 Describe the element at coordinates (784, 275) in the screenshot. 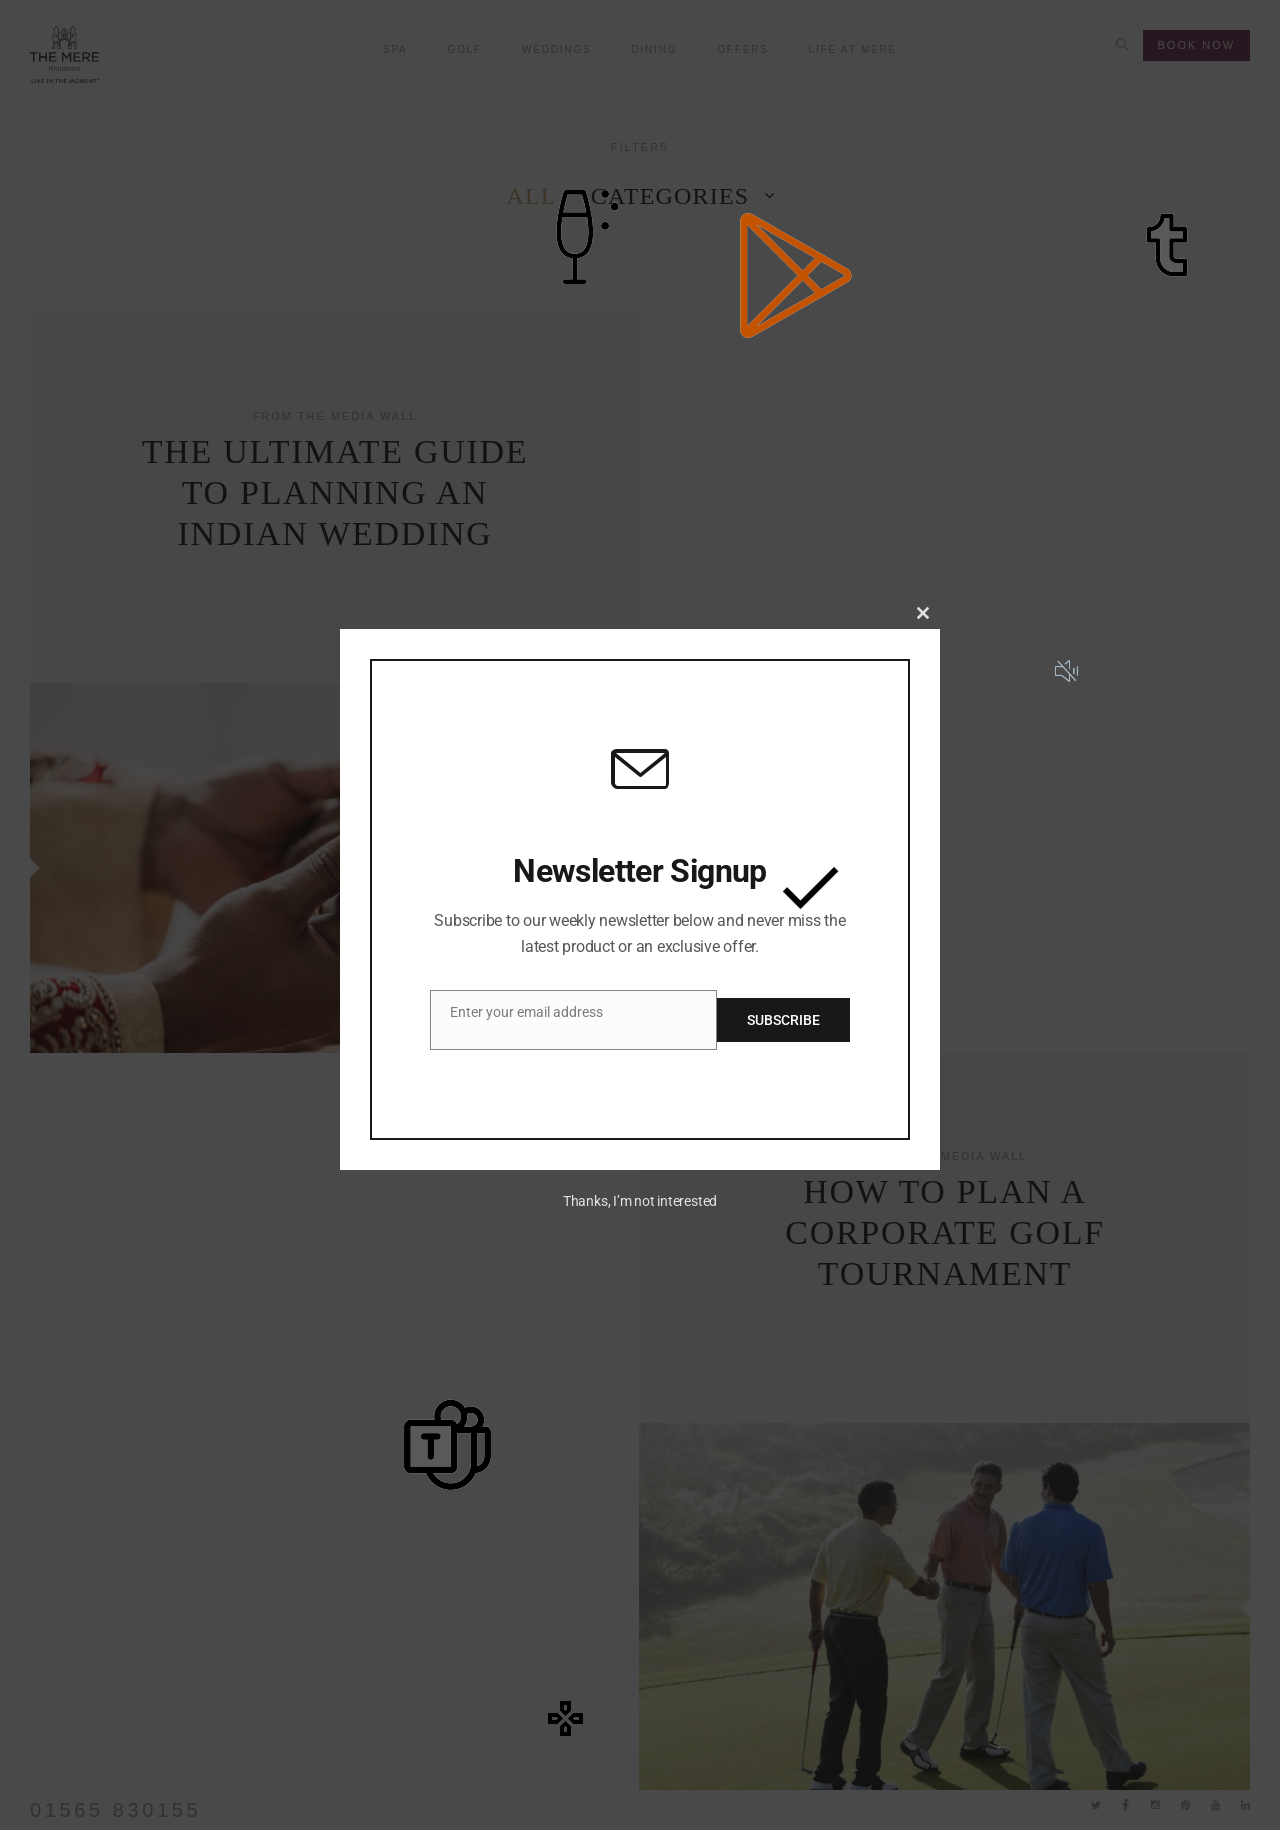

I see `open google play store` at that location.